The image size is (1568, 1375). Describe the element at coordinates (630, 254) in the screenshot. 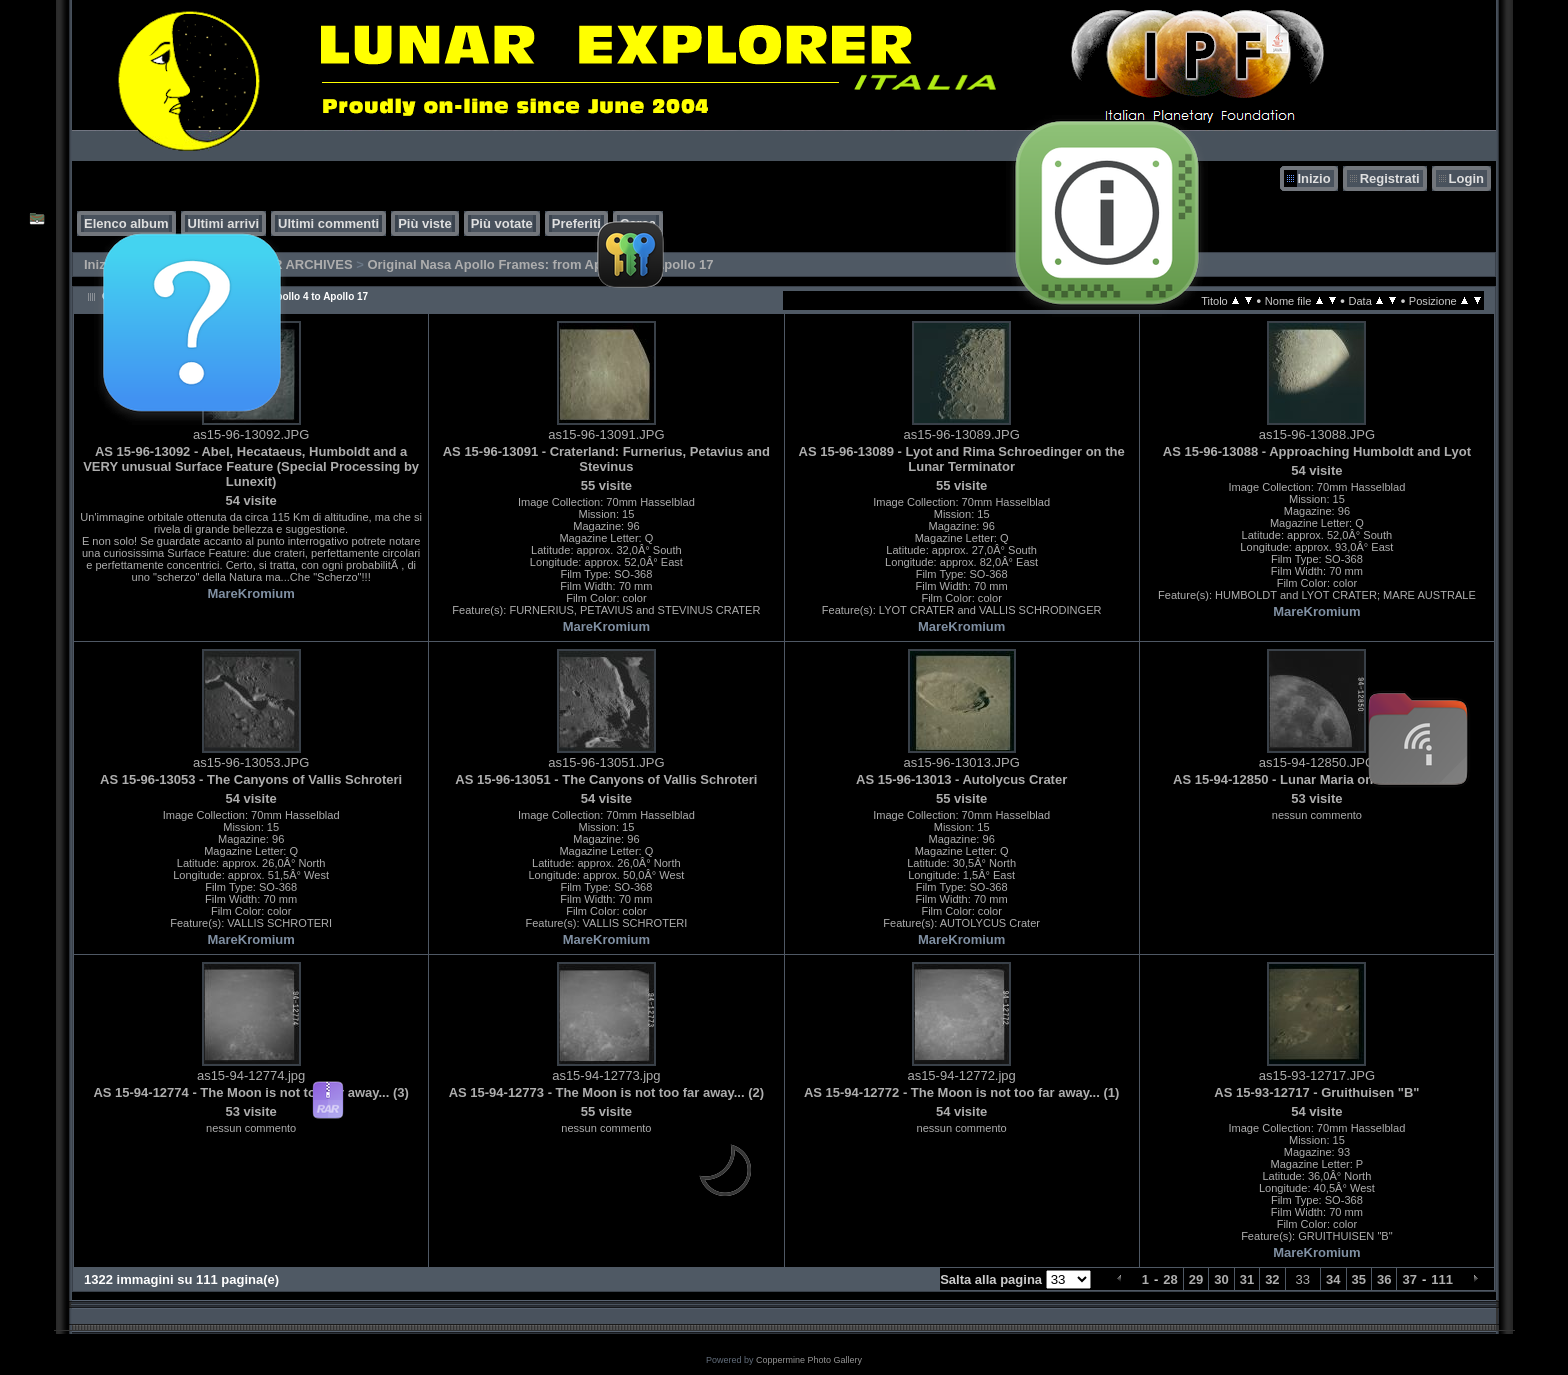

I see `open the passwords app` at that location.